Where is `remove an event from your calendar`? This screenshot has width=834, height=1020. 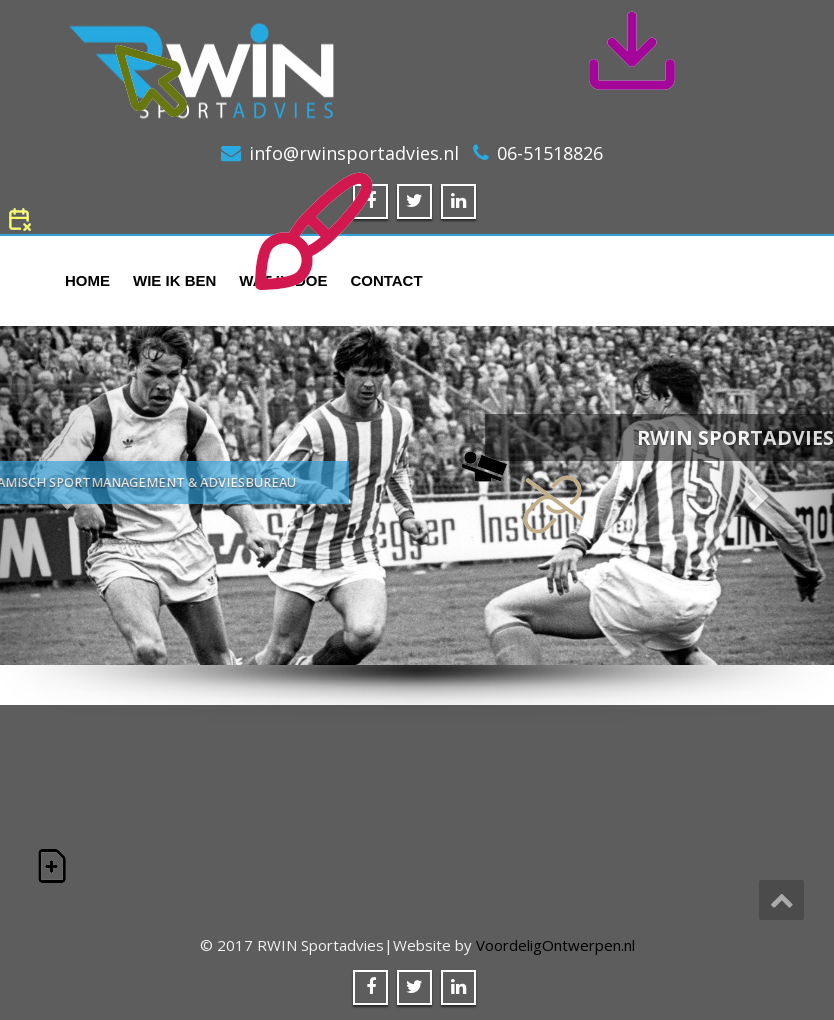
remove an event from your calendar is located at coordinates (19, 219).